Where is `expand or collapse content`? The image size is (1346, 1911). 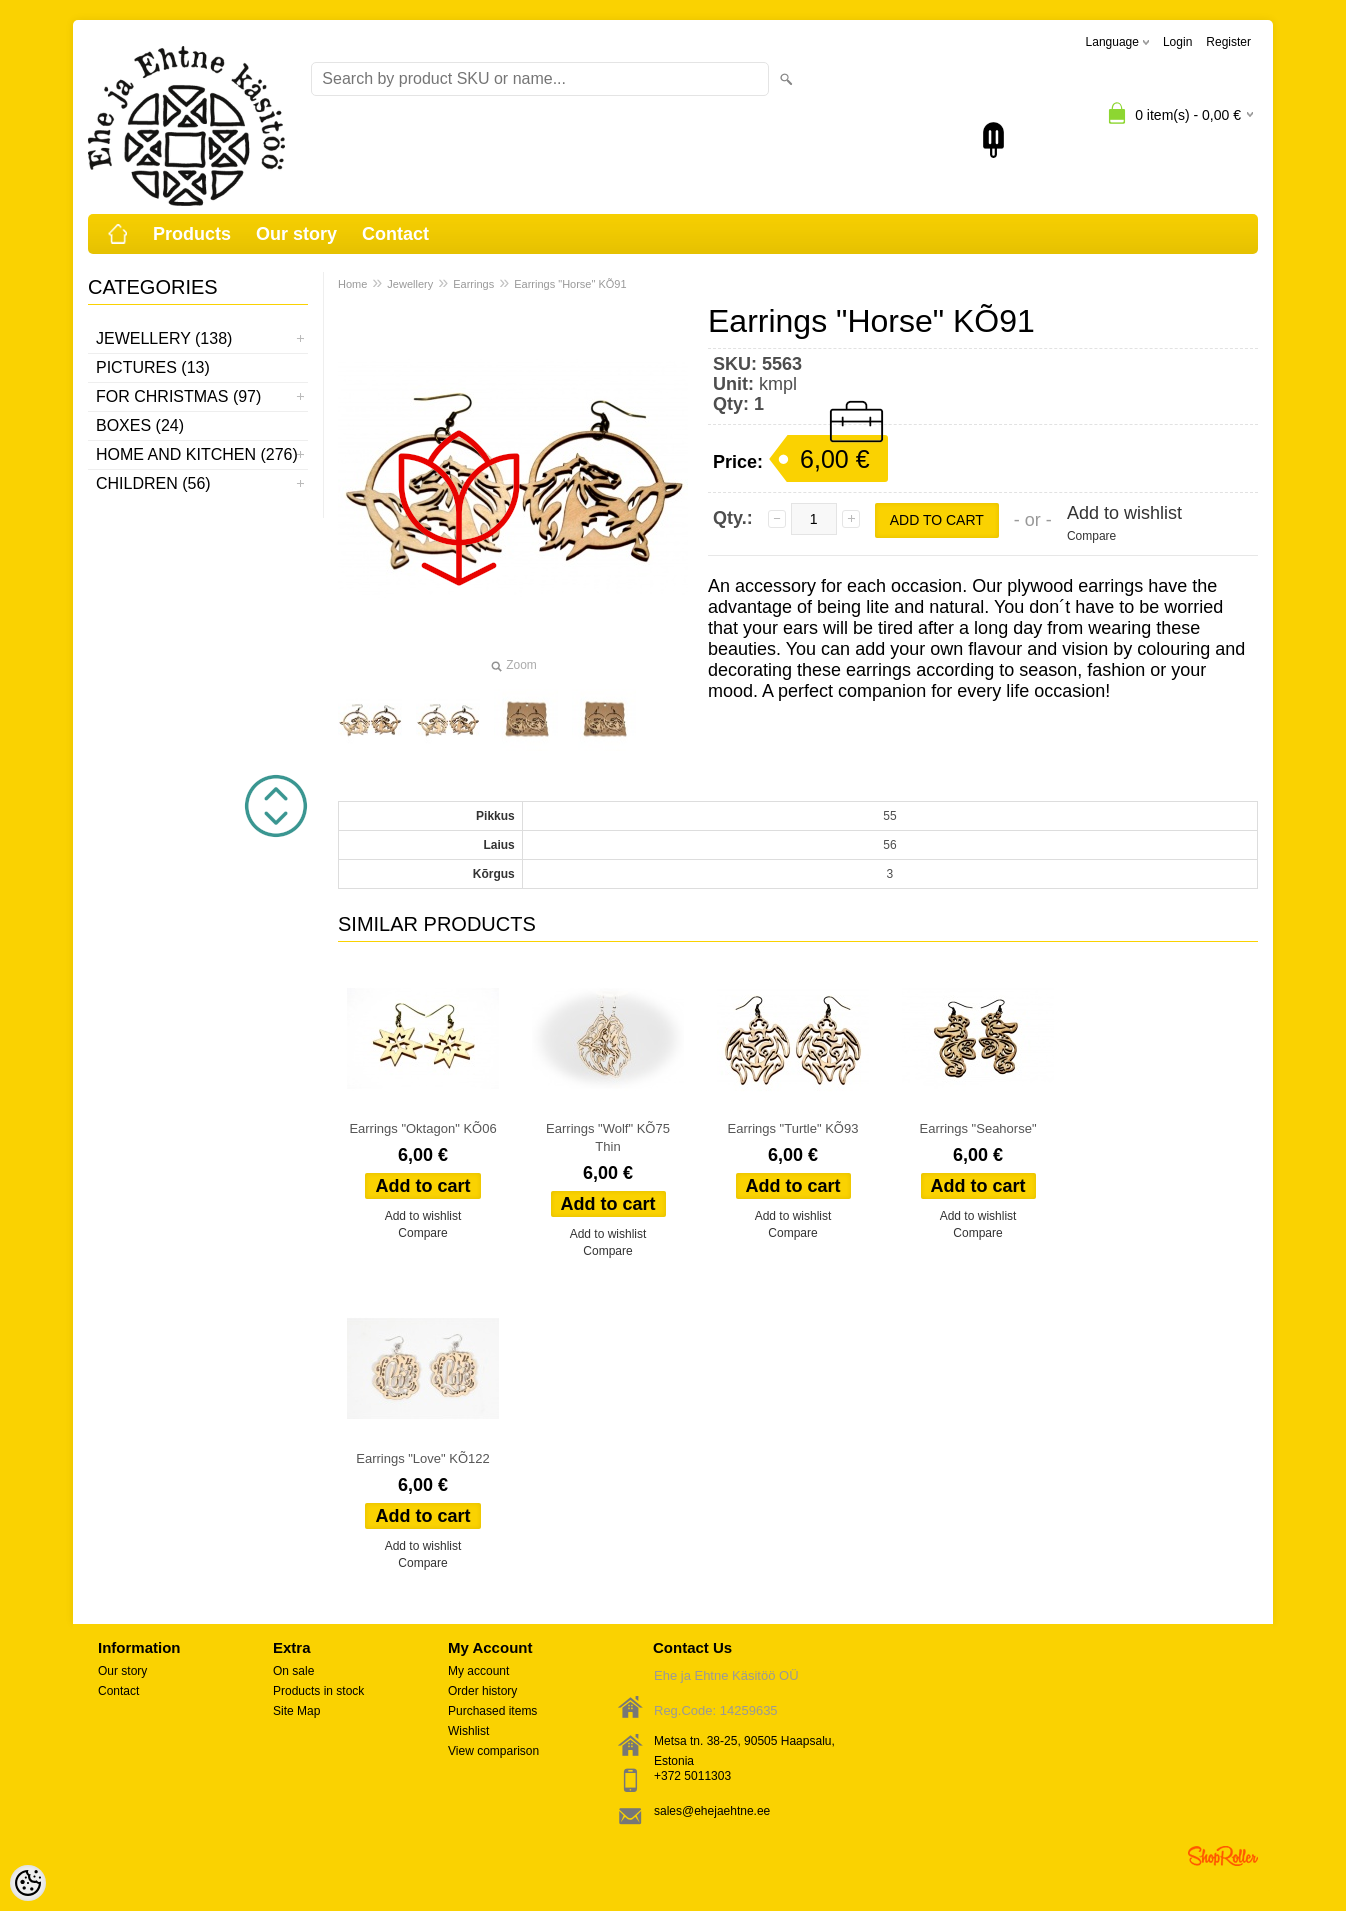
expand or collapse content is located at coordinates (276, 806).